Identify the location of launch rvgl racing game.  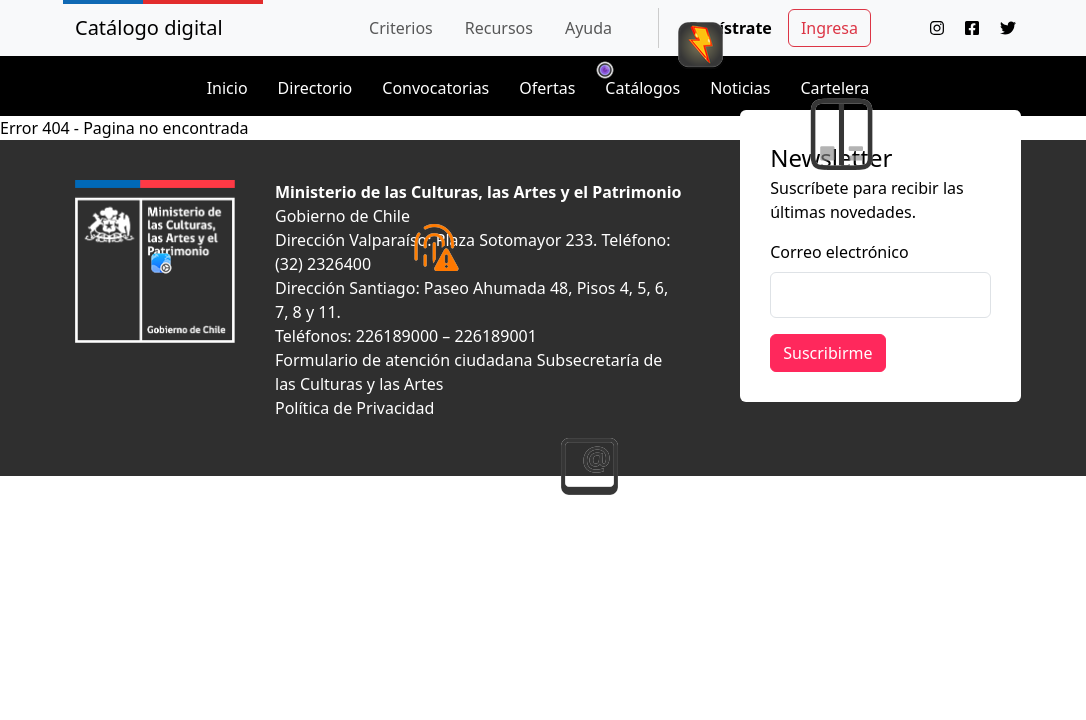
(700, 44).